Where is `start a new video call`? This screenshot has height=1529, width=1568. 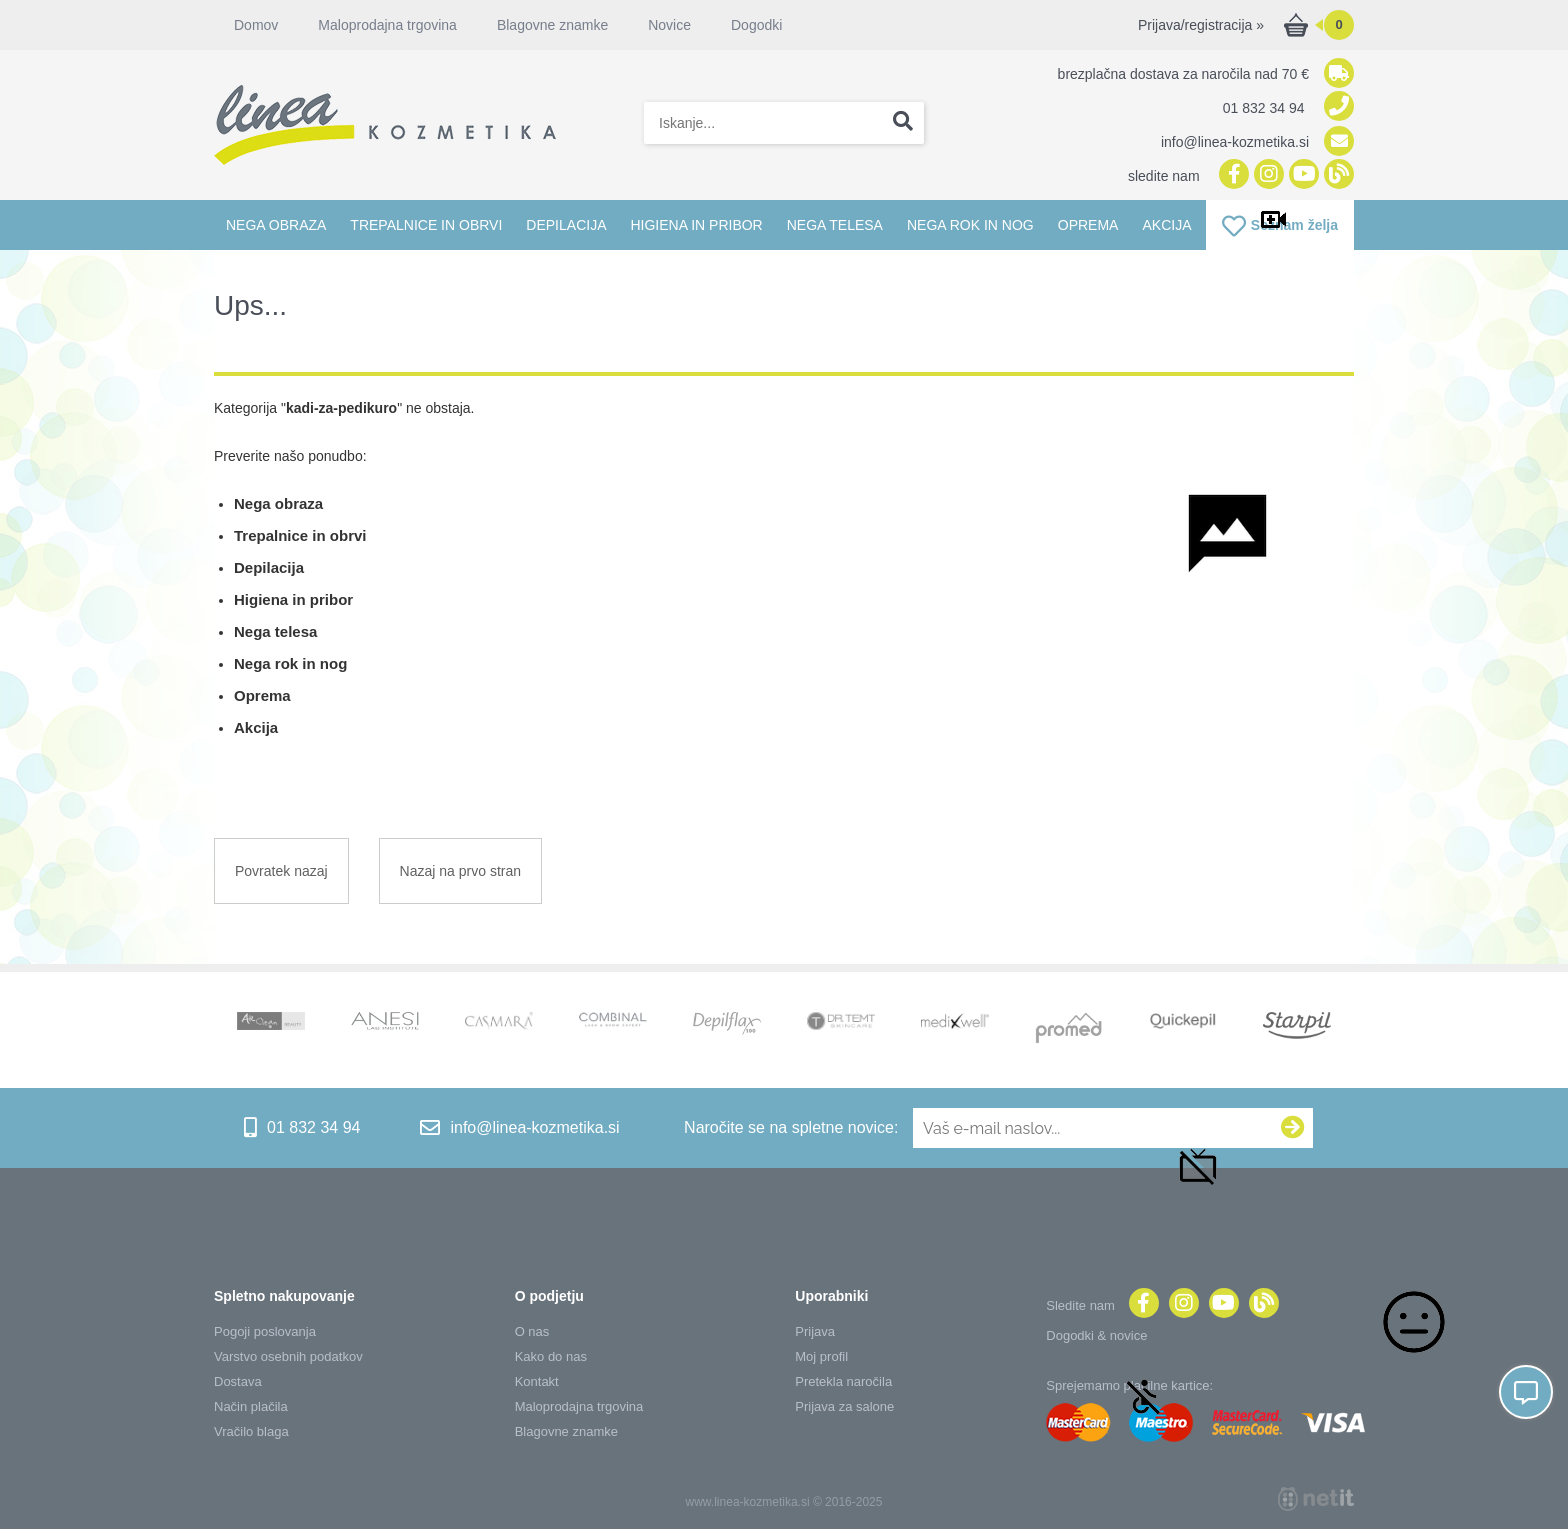
start a new video call is located at coordinates (1273, 219).